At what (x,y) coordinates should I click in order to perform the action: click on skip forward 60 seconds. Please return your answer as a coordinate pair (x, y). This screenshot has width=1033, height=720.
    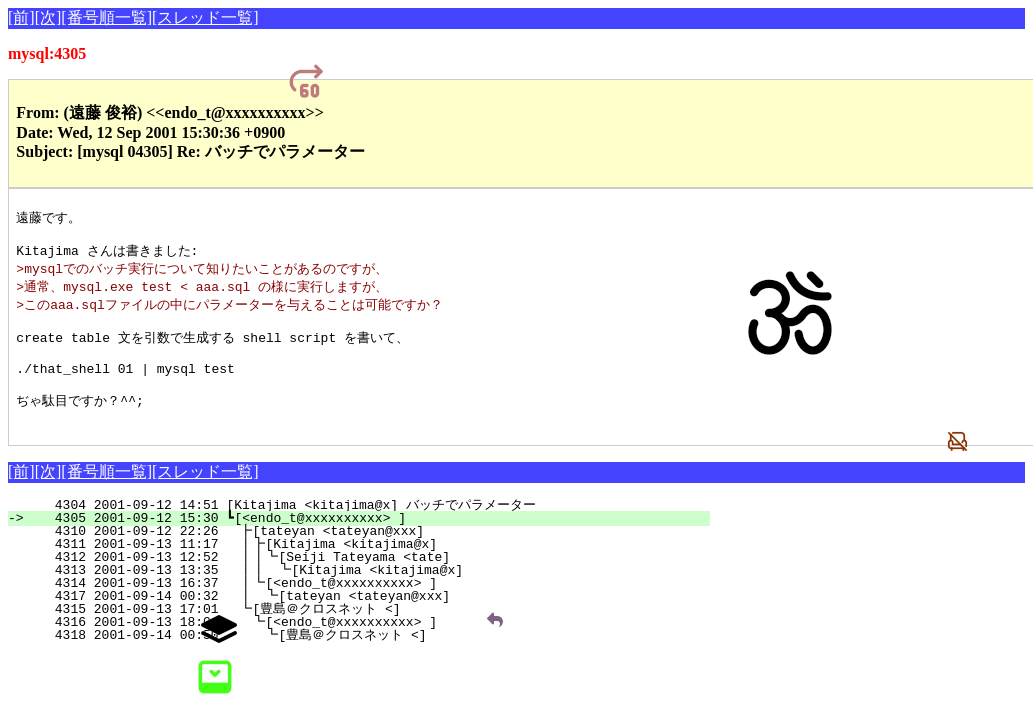
    Looking at the image, I should click on (307, 82).